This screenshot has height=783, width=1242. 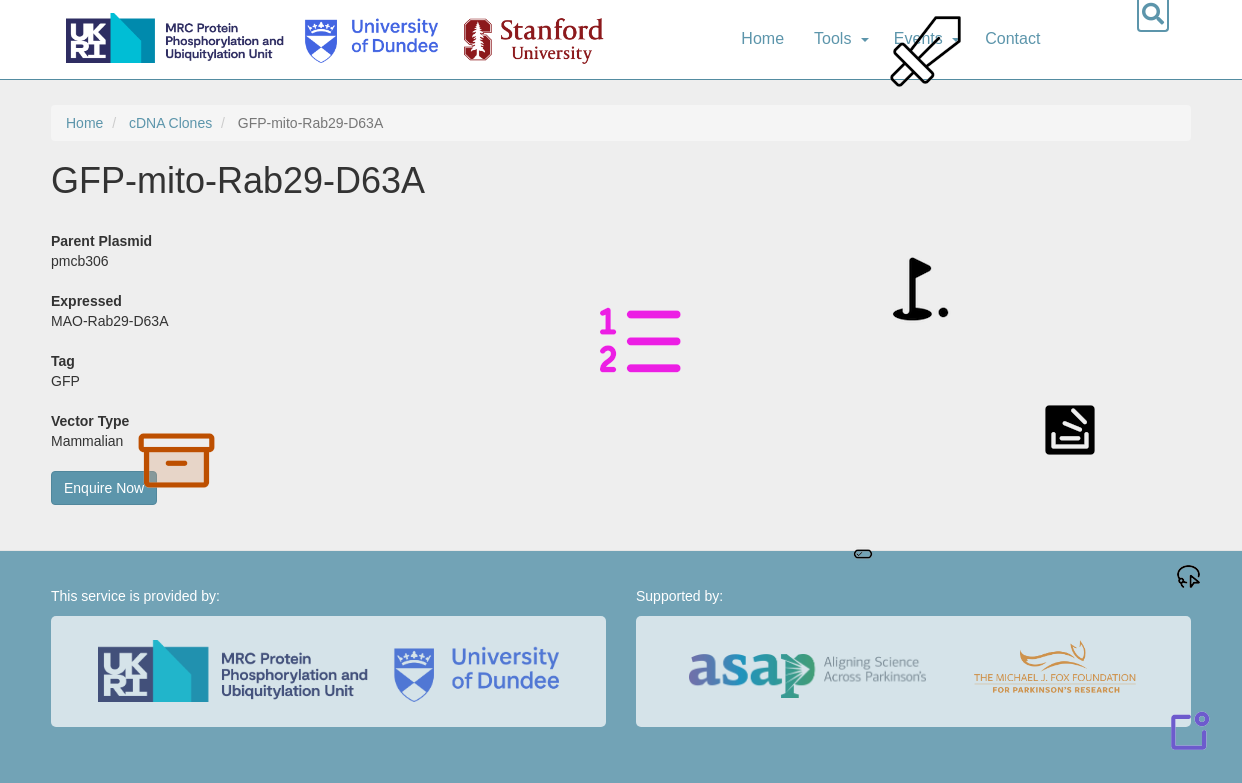 I want to click on view notifications, so click(x=1189, y=731).